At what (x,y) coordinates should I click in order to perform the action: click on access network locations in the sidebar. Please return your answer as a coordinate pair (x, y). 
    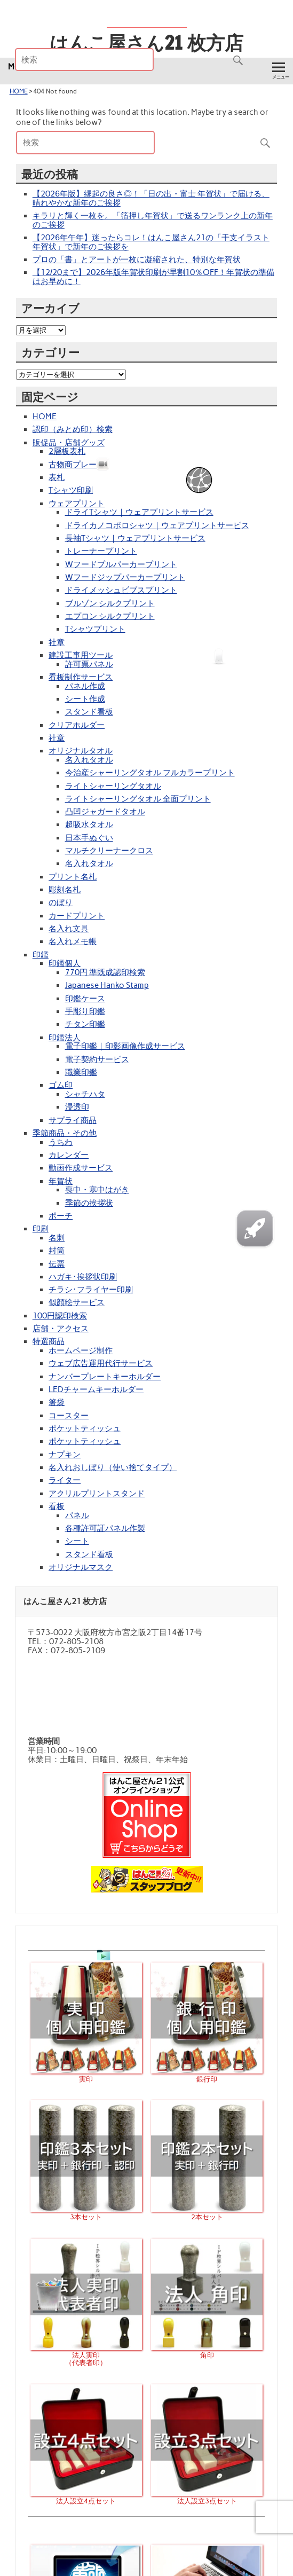
    Looking at the image, I should click on (199, 480).